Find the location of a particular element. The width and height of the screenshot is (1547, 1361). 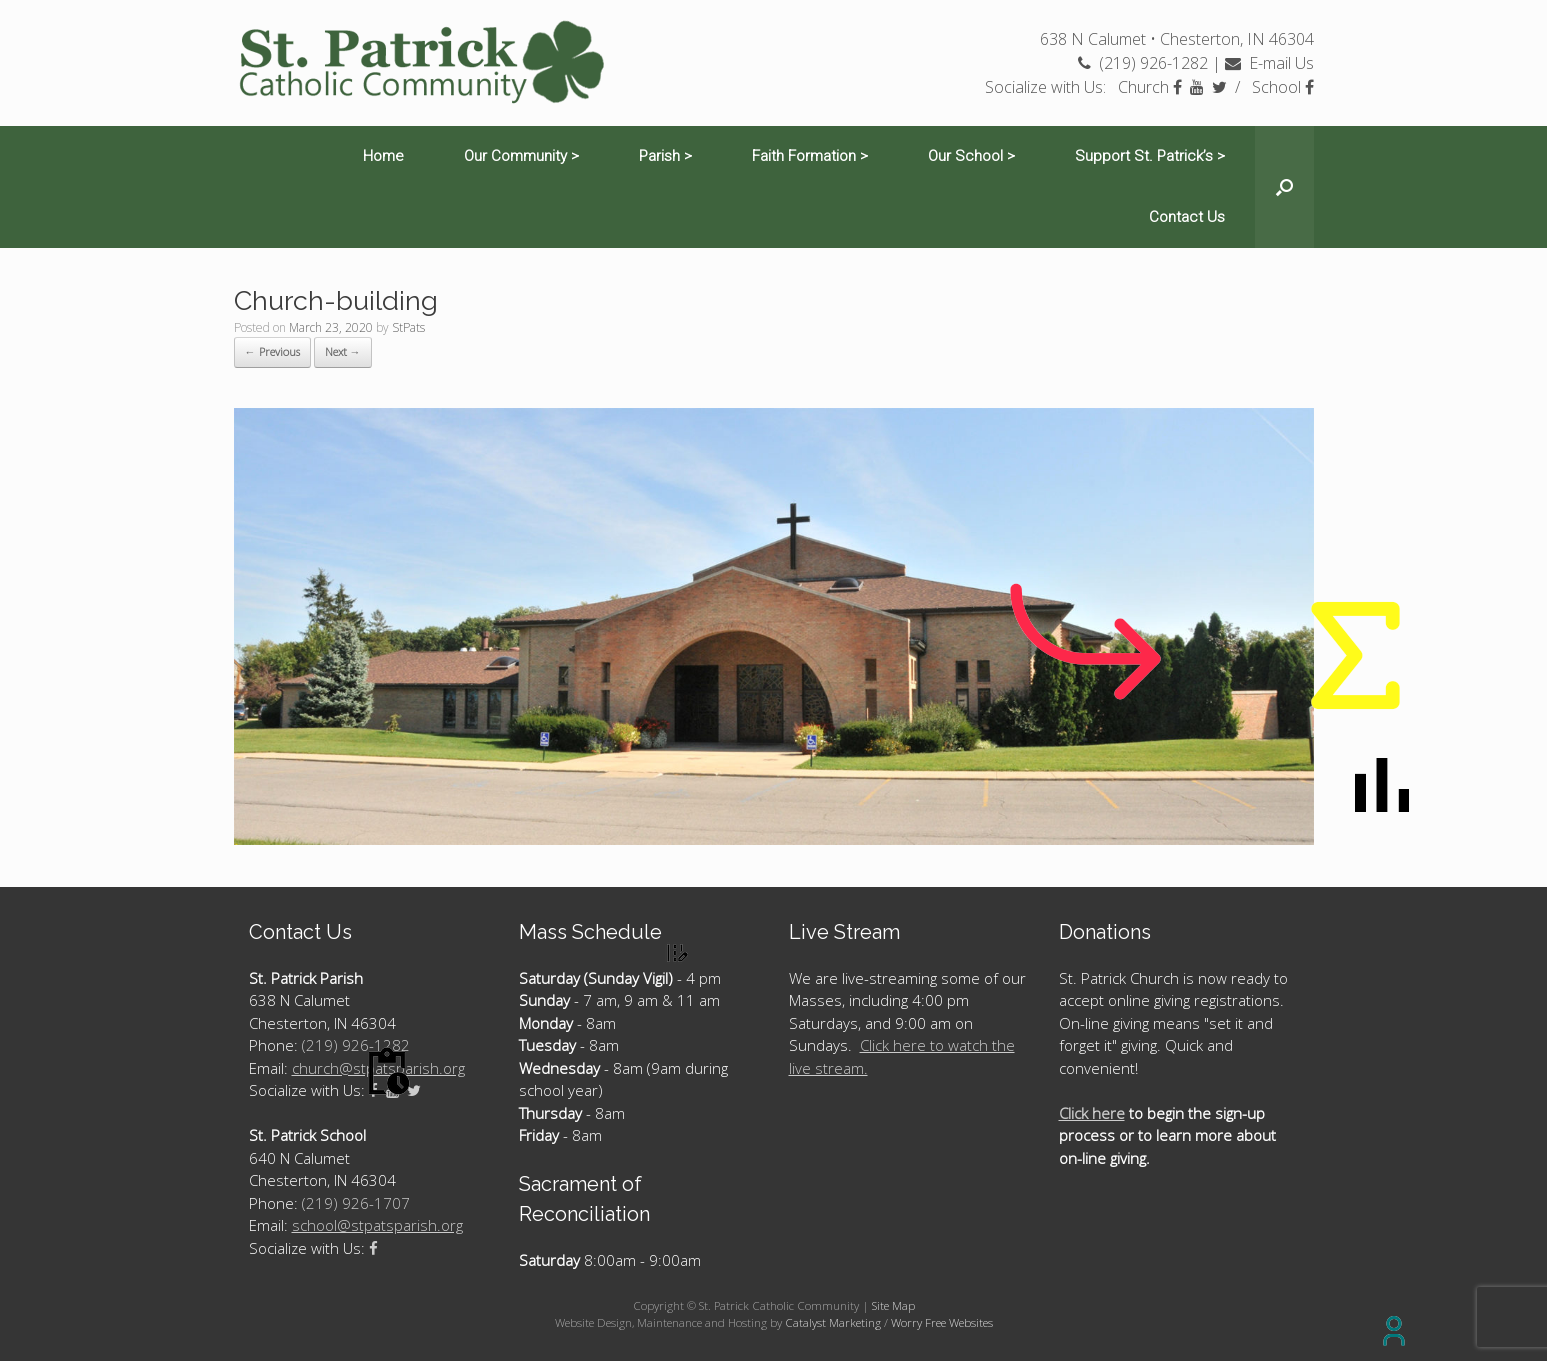

view analytics or statistics is located at coordinates (1382, 785).